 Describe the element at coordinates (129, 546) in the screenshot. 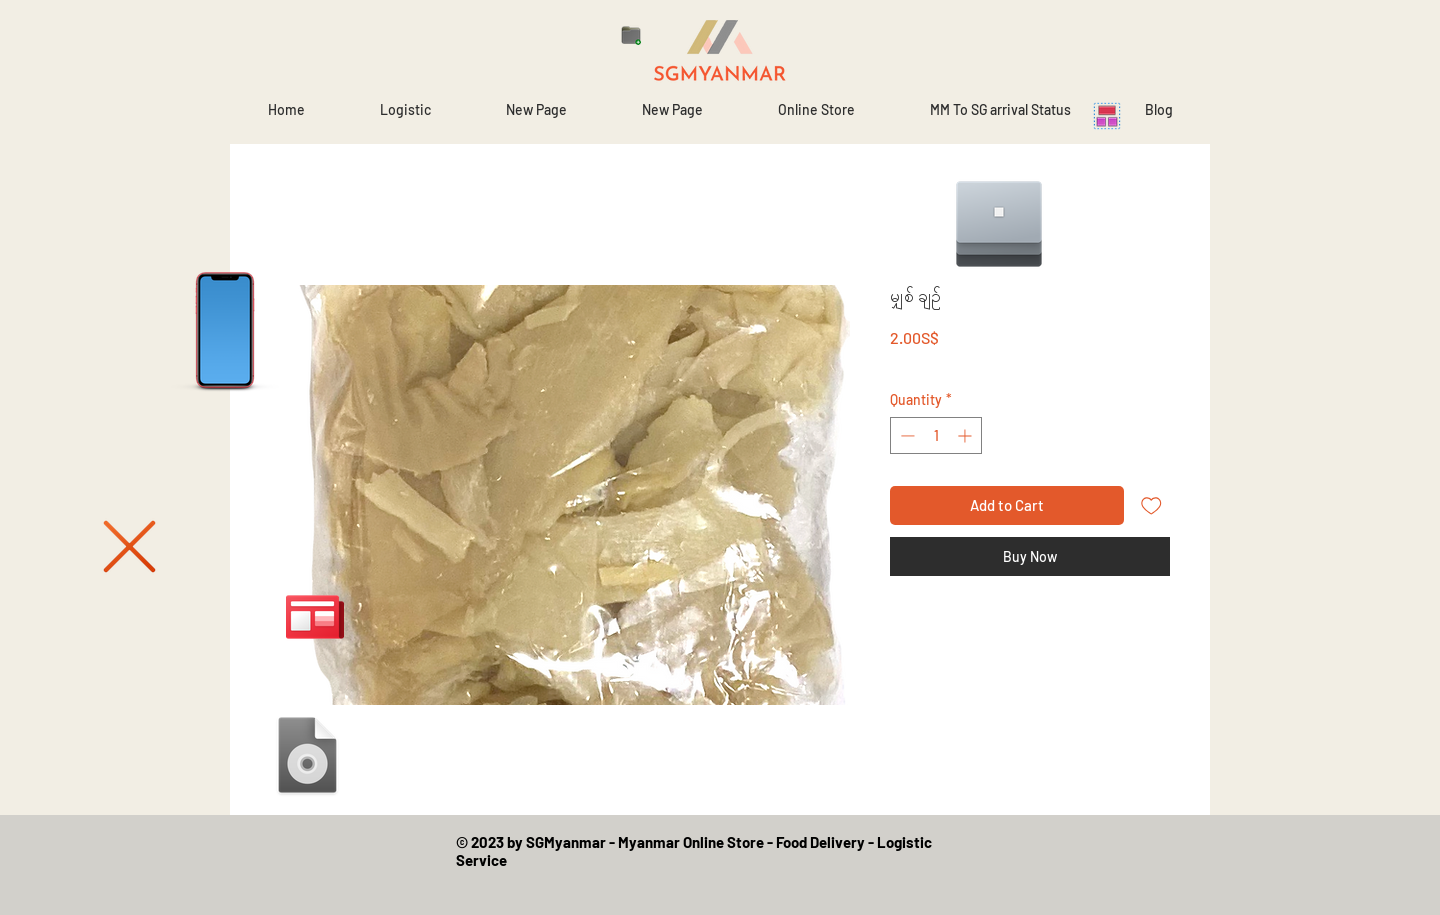

I see `delete or remove an item` at that location.